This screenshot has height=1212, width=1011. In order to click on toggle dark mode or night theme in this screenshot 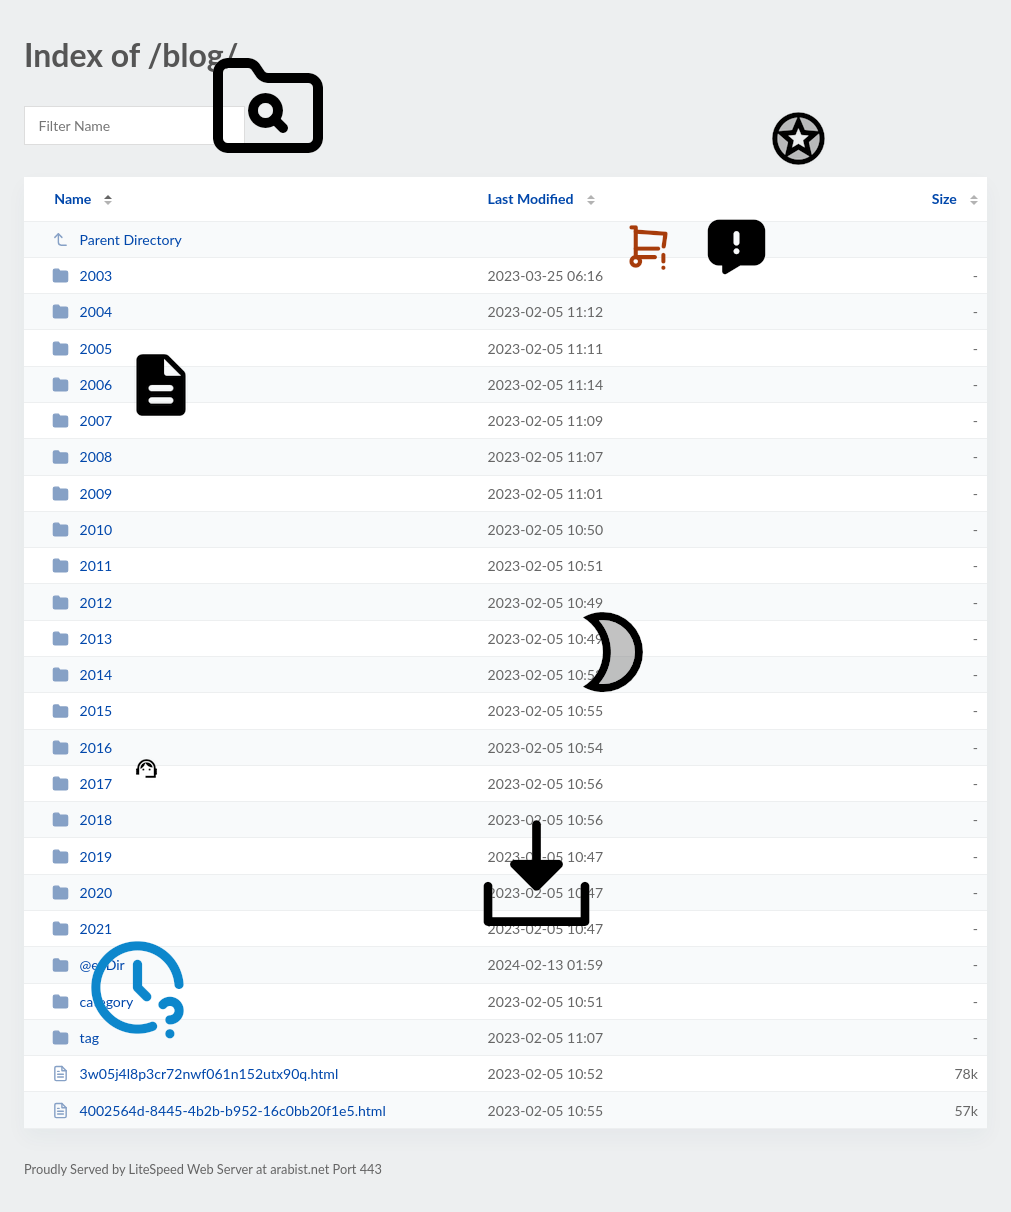, I will do `click(611, 652)`.